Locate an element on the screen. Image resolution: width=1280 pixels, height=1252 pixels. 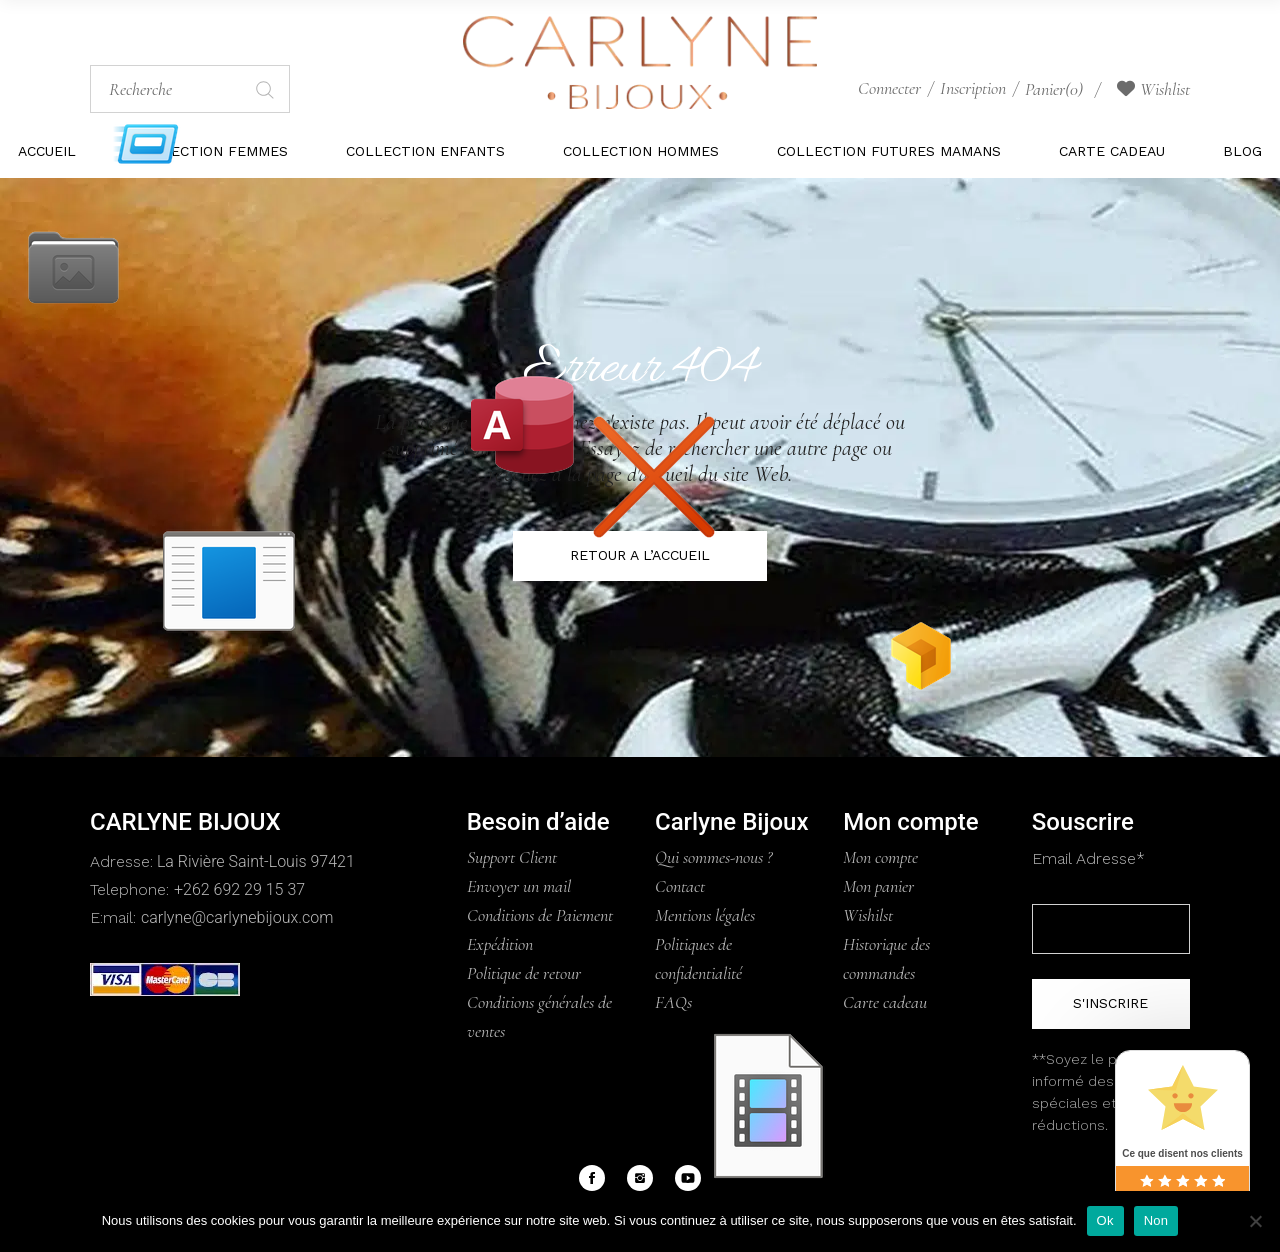
launch or run an application is located at coordinates (148, 144).